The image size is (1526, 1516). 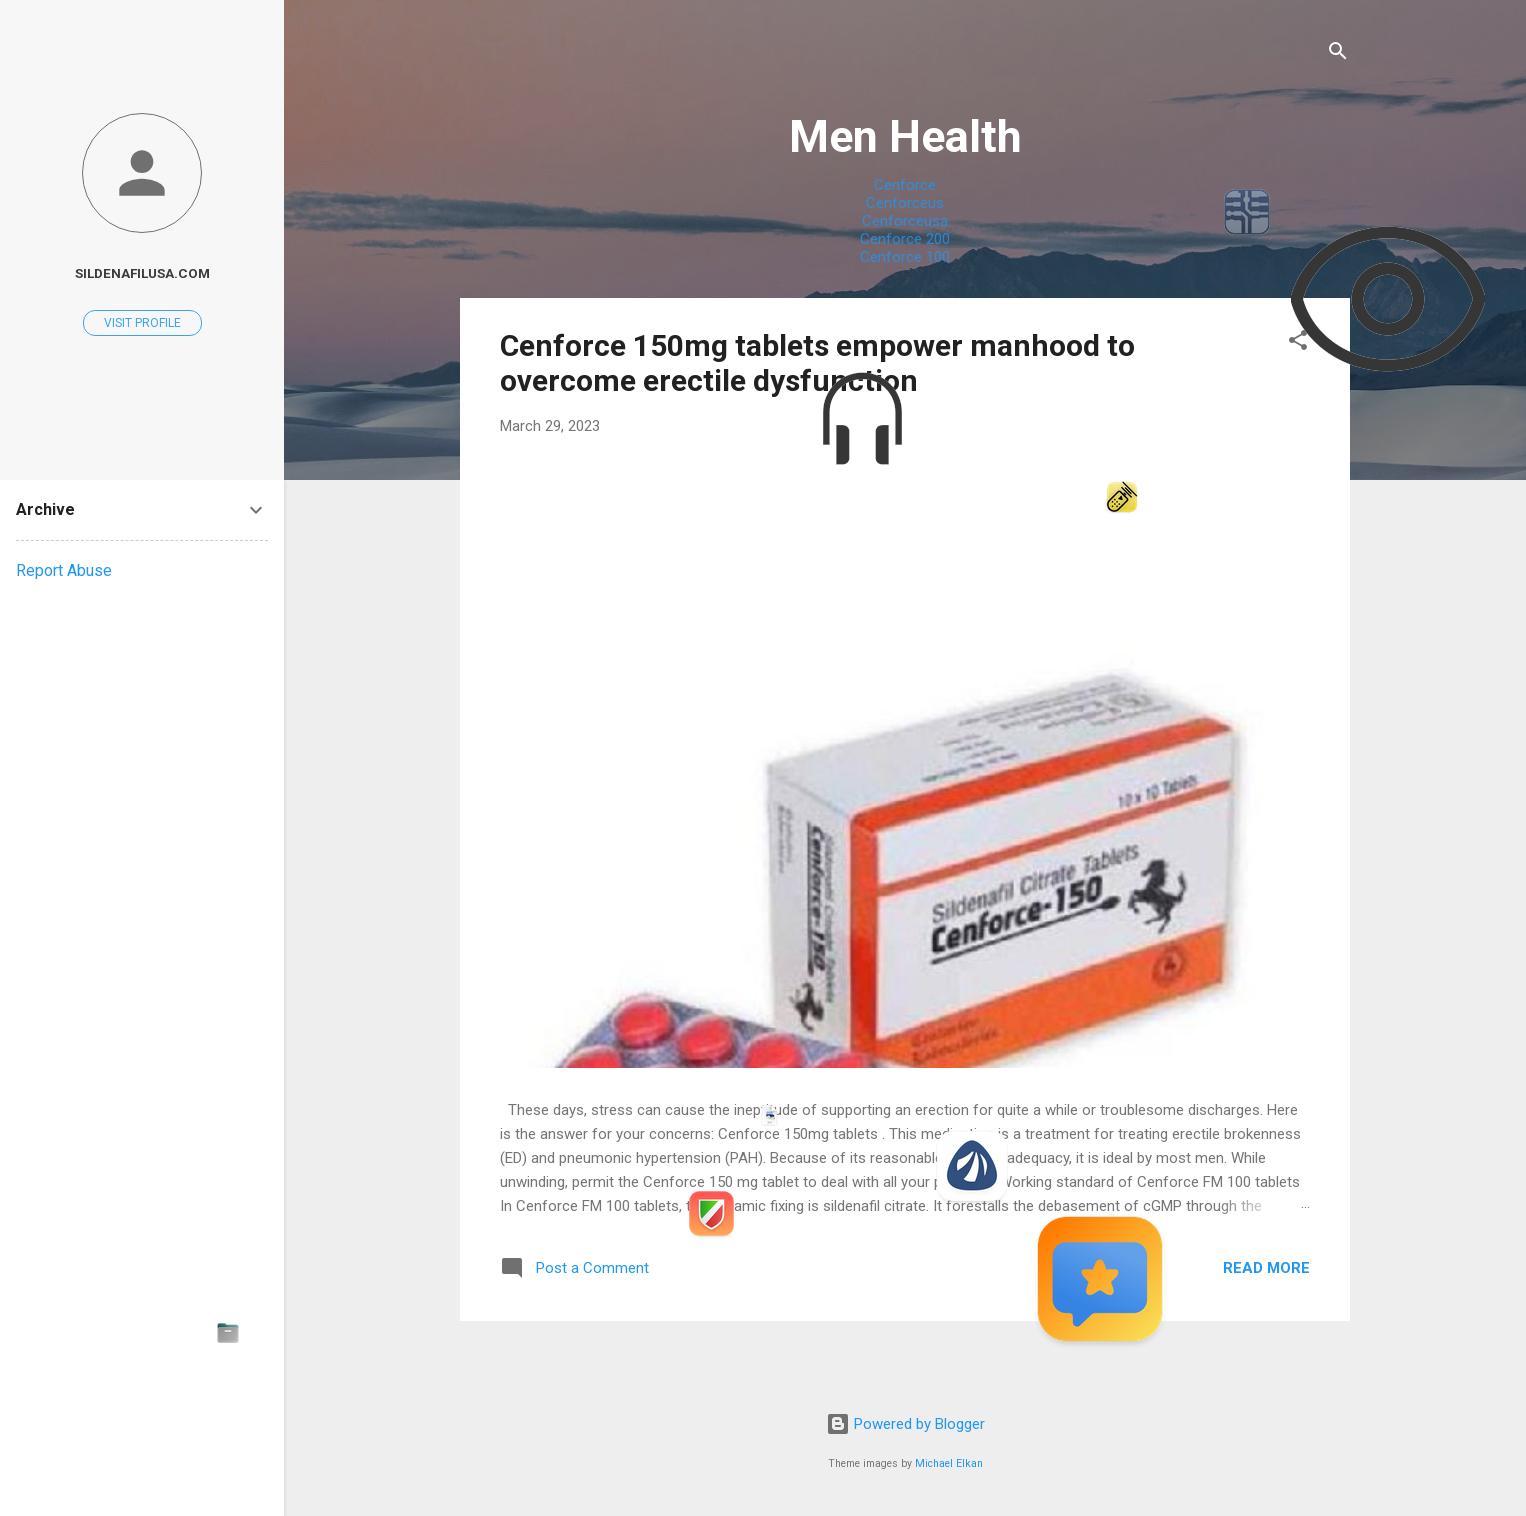 I want to click on open community remote app, so click(x=1122, y=497).